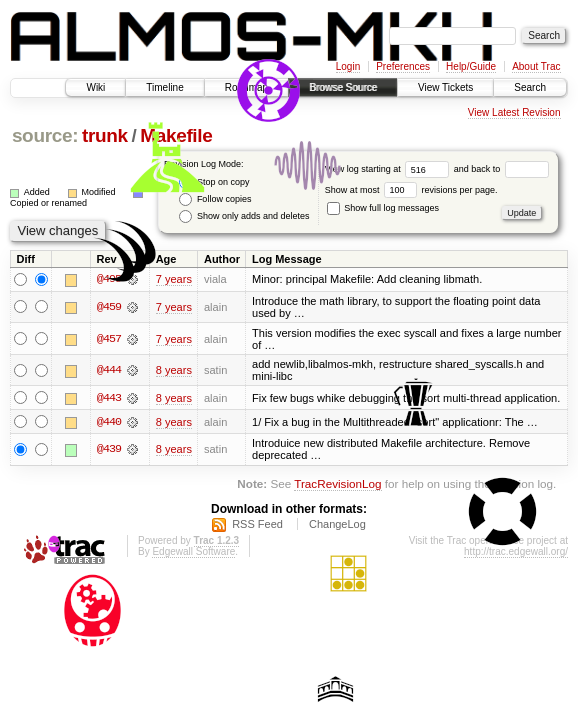 The width and height of the screenshot is (578, 720). What do you see at coordinates (167, 155) in the screenshot?
I see `view castle or fortress location on map` at bounding box center [167, 155].